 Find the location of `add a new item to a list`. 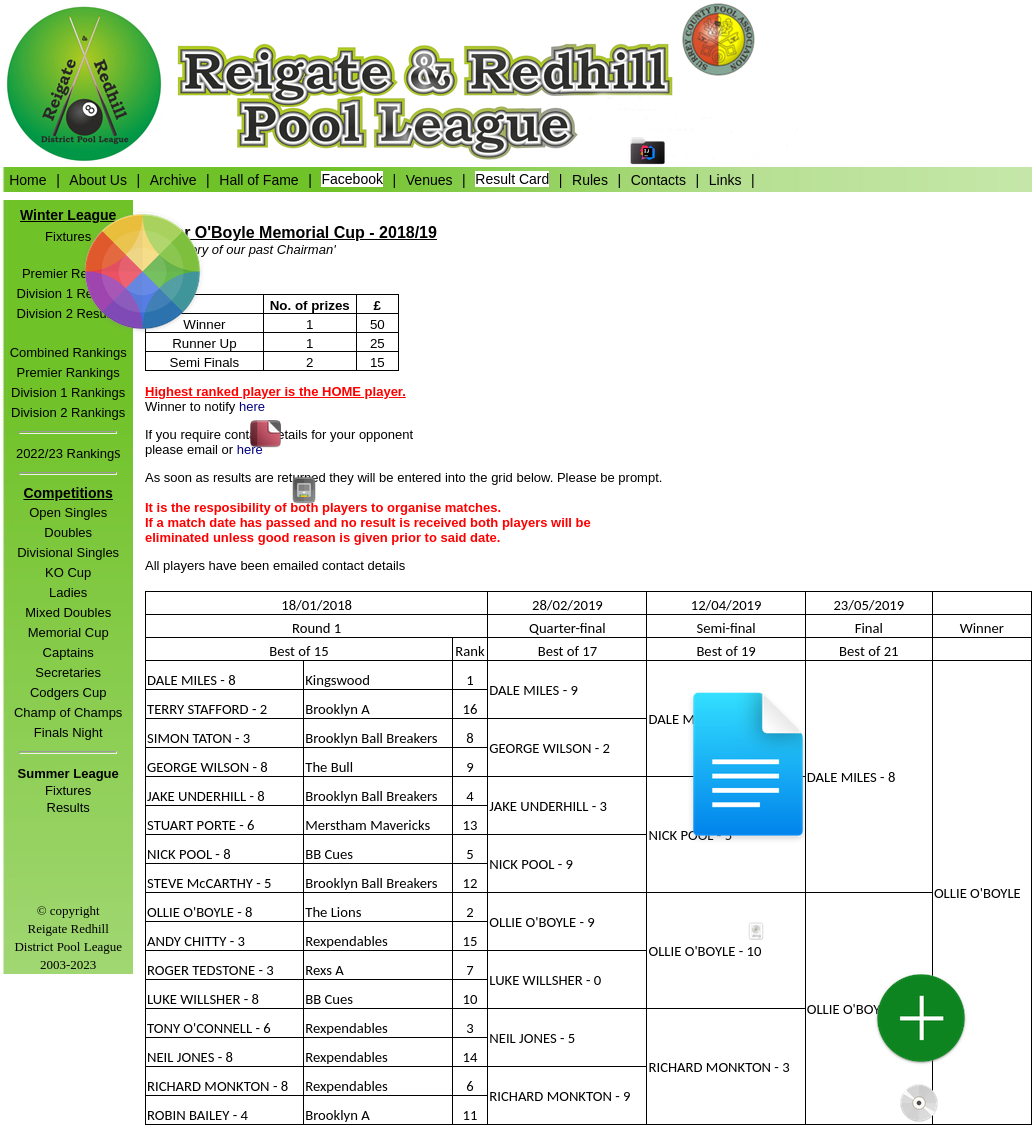

add a new item to a list is located at coordinates (921, 1018).